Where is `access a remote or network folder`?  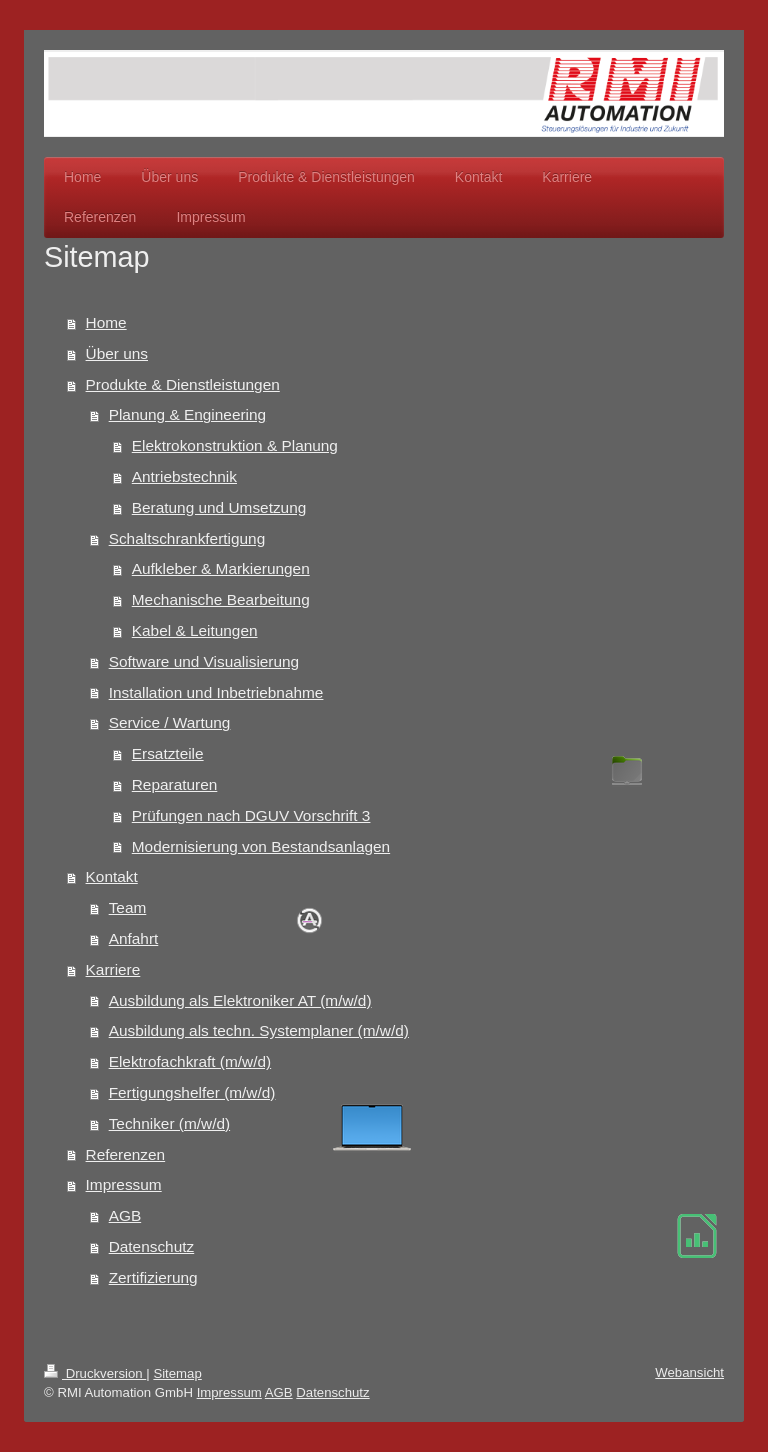
access a remote or network folder is located at coordinates (627, 770).